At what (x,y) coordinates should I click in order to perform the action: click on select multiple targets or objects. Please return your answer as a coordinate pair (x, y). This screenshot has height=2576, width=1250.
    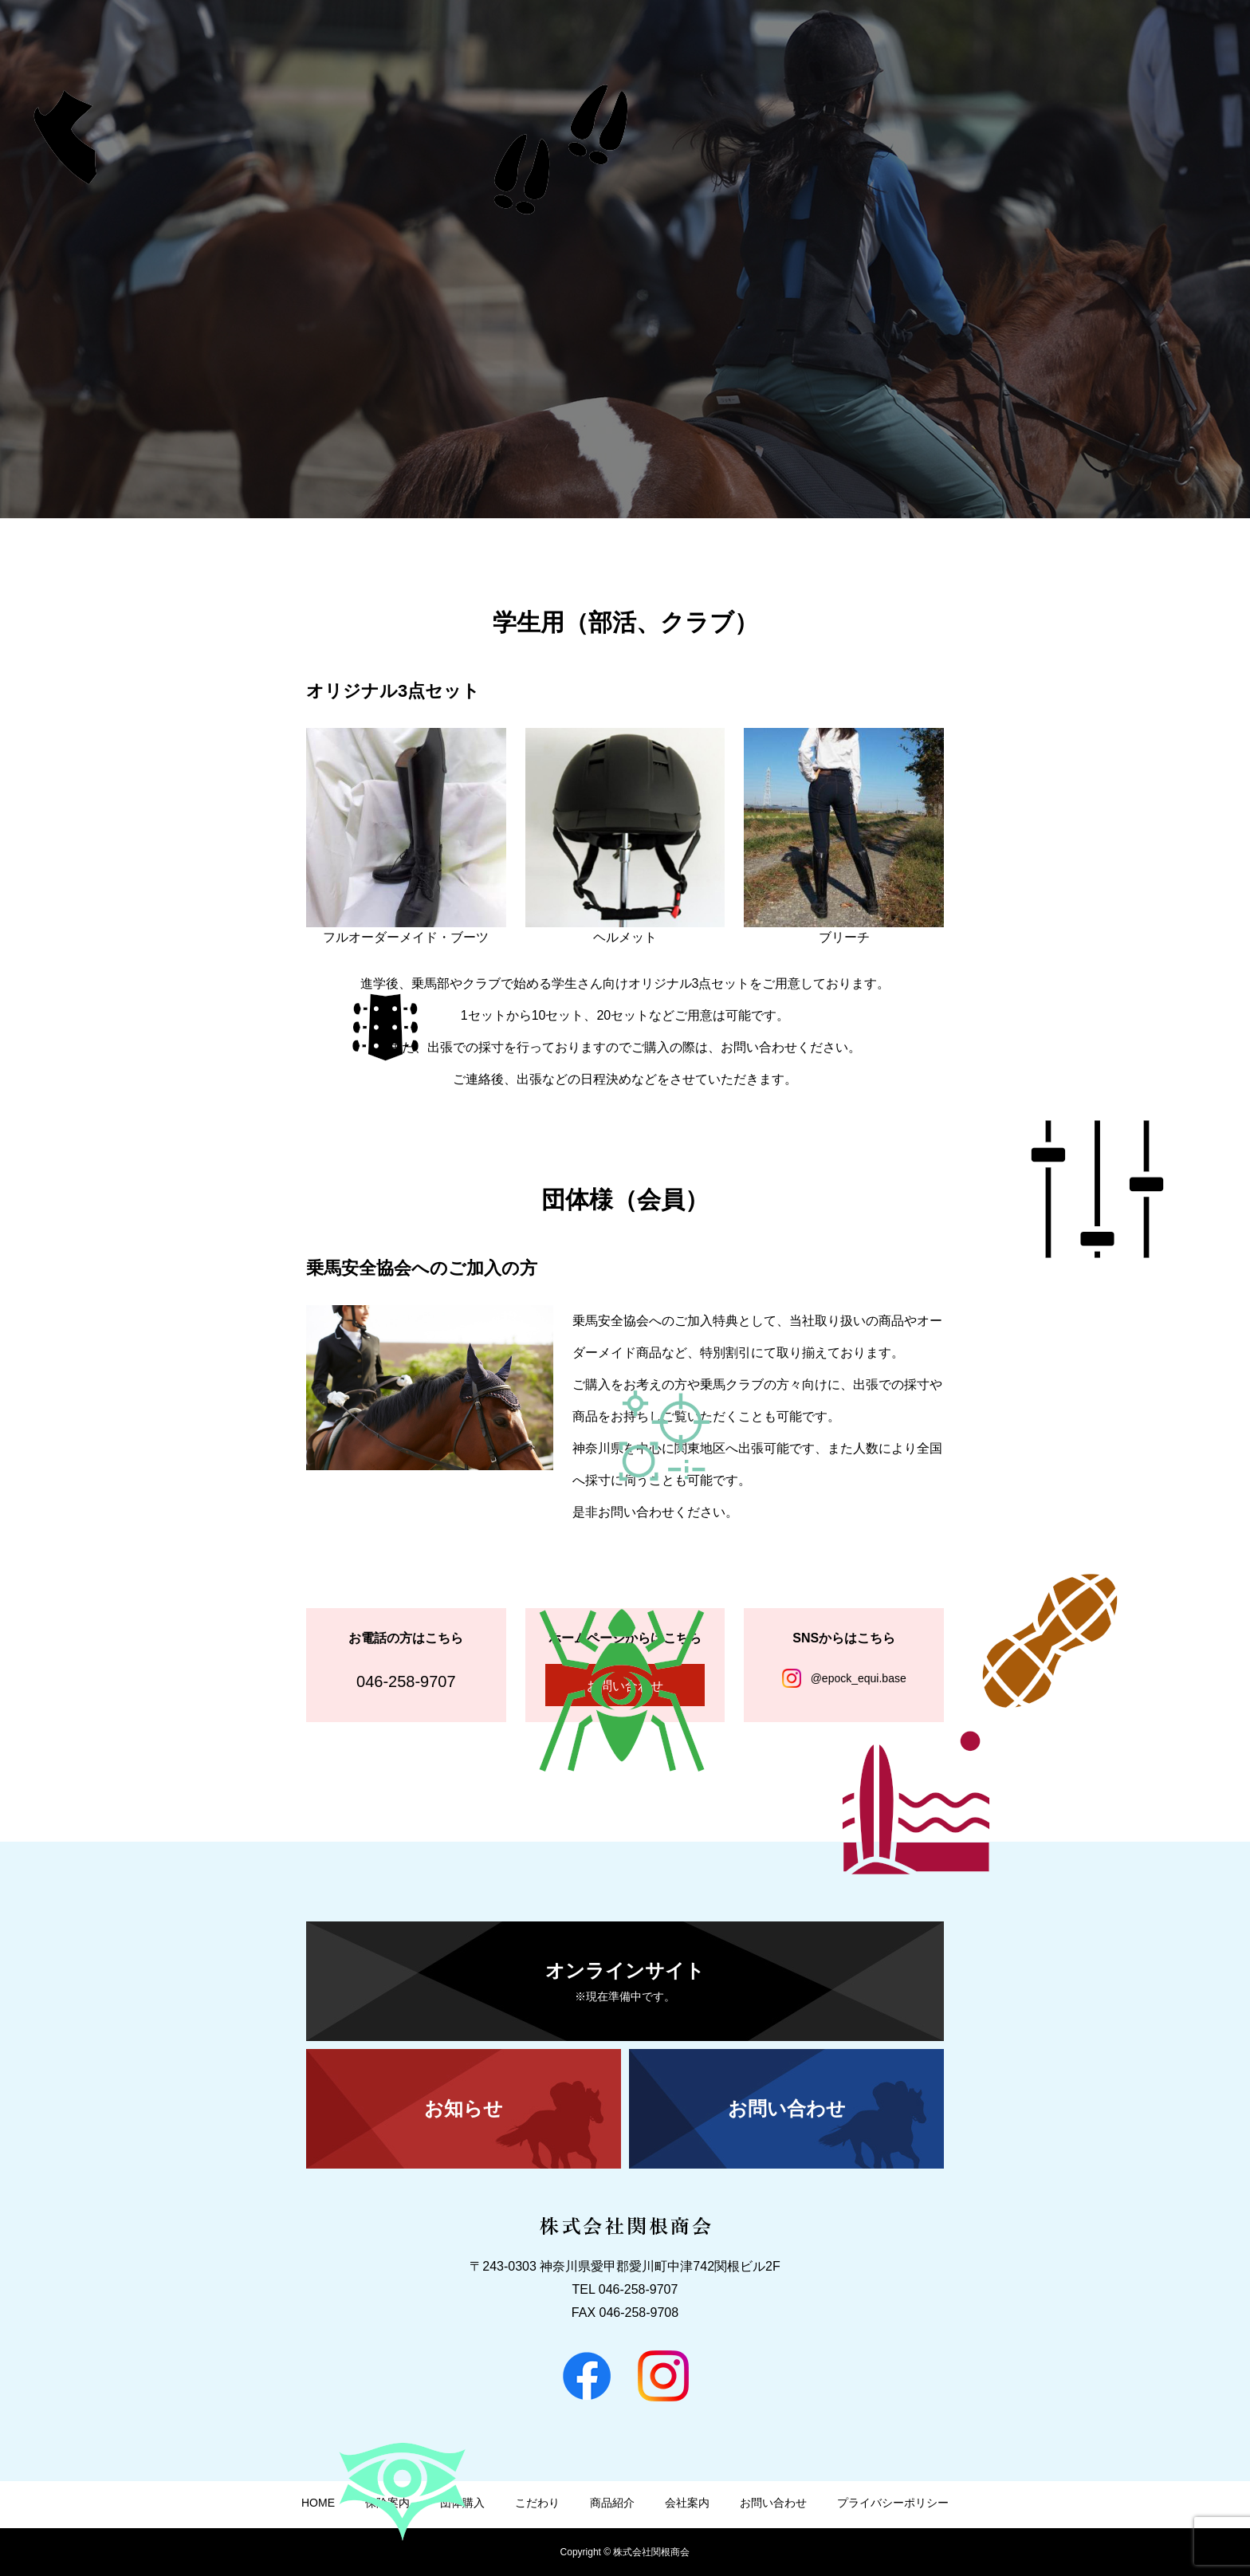
    Looking at the image, I should click on (662, 1435).